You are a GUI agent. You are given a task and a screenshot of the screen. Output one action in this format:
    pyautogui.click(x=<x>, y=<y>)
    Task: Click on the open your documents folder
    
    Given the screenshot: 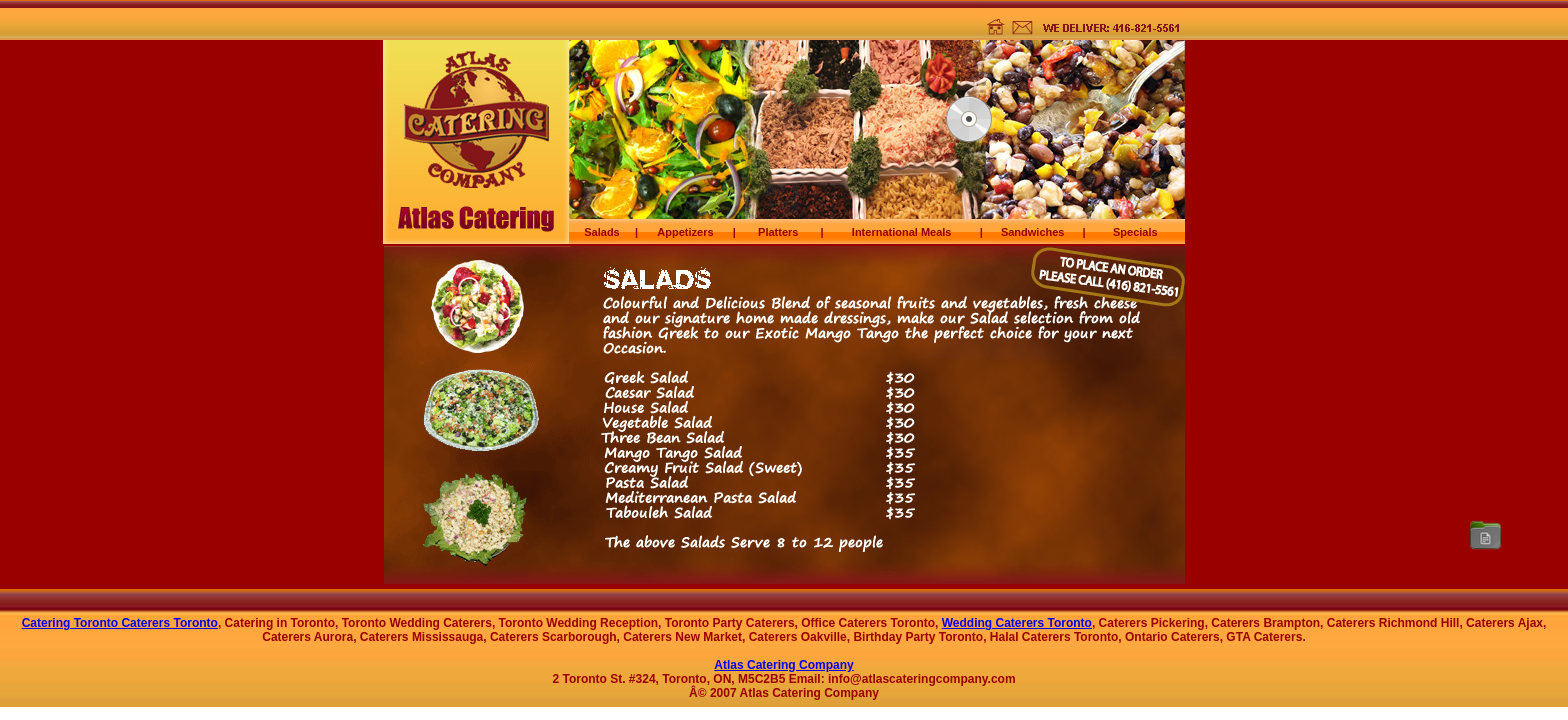 What is the action you would take?
    pyautogui.click(x=1485, y=534)
    